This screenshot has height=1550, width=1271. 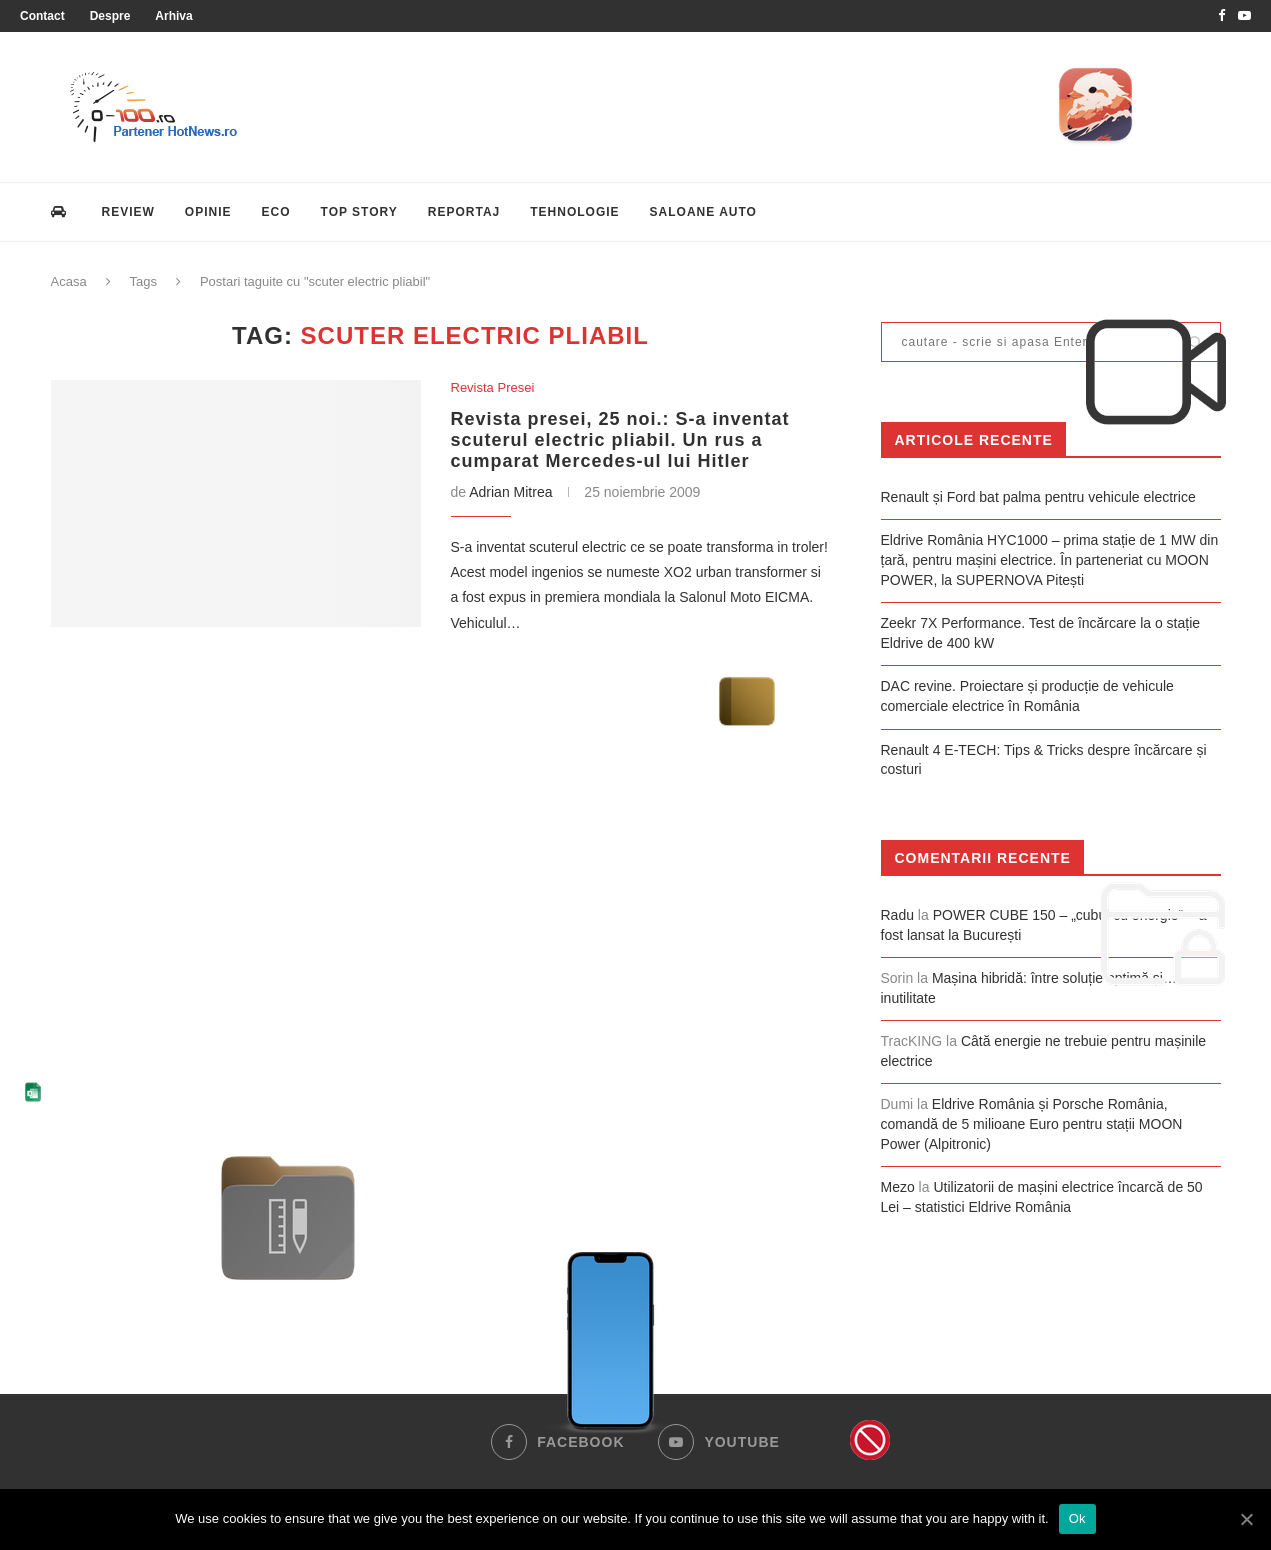 I want to click on open halloy IRC client, so click(x=1095, y=104).